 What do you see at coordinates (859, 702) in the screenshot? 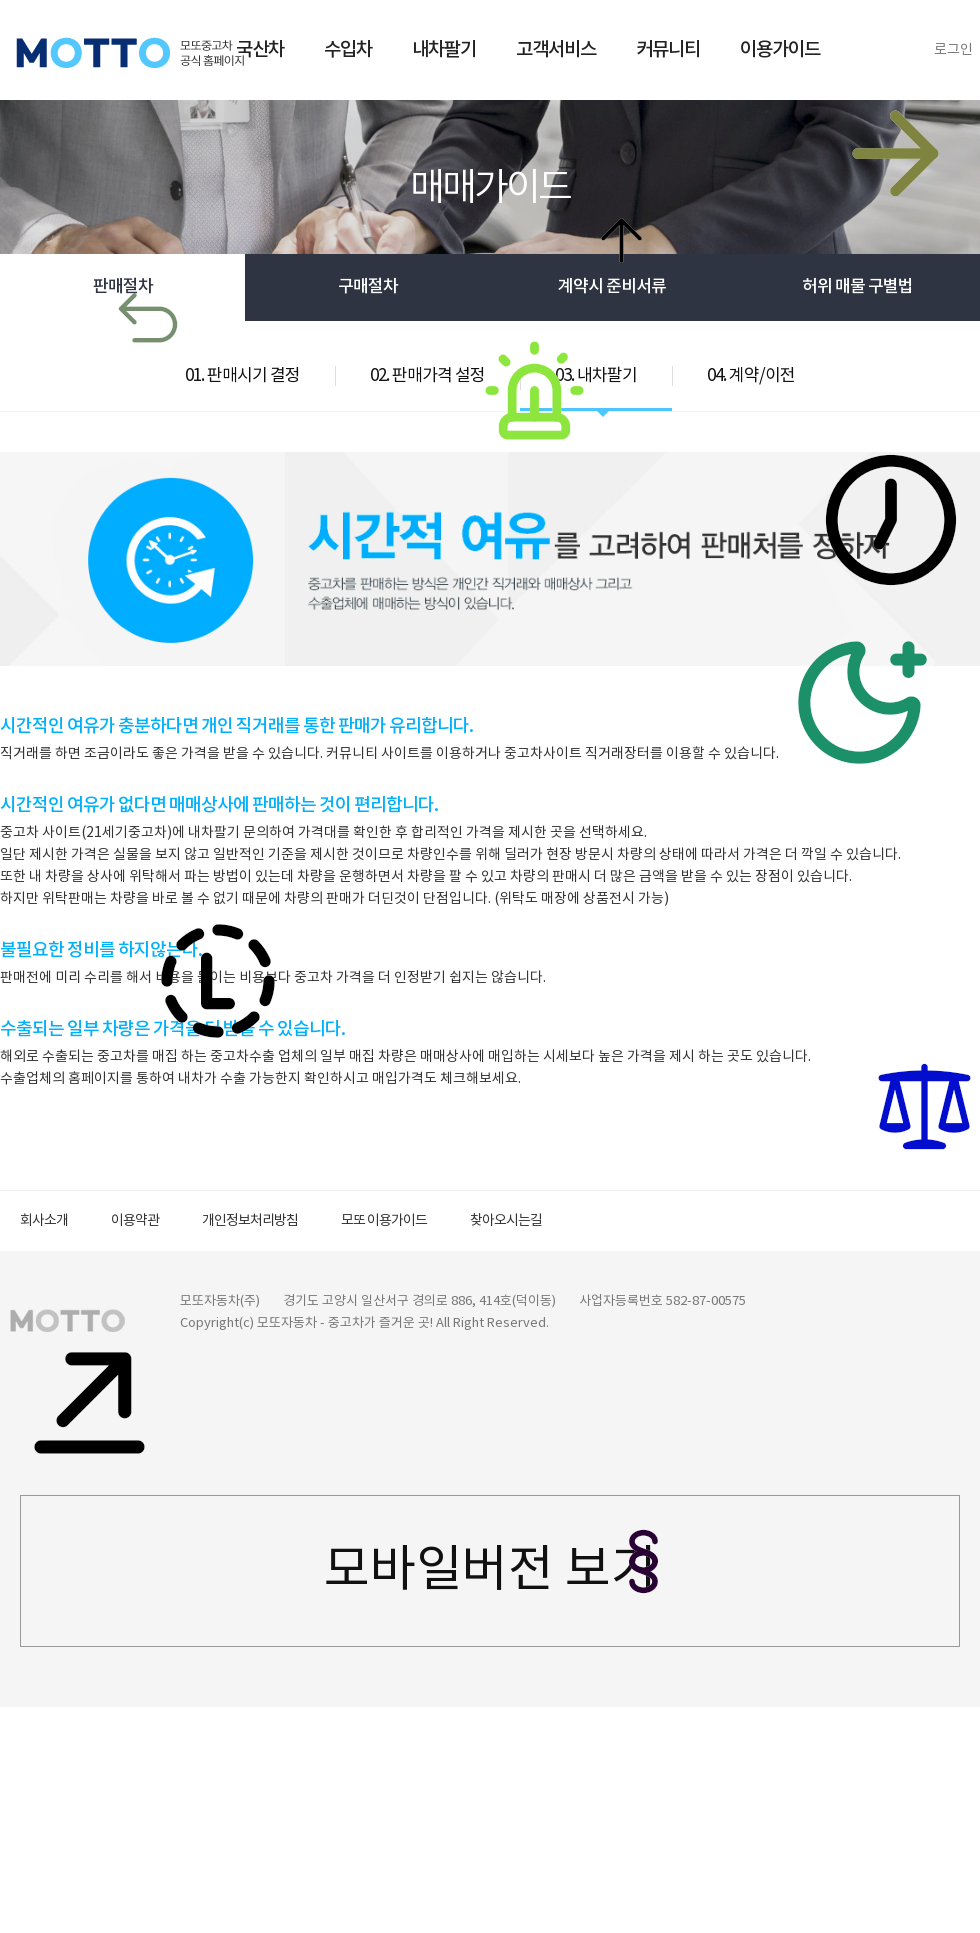
I see `enable dark mode or night theme` at bounding box center [859, 702].